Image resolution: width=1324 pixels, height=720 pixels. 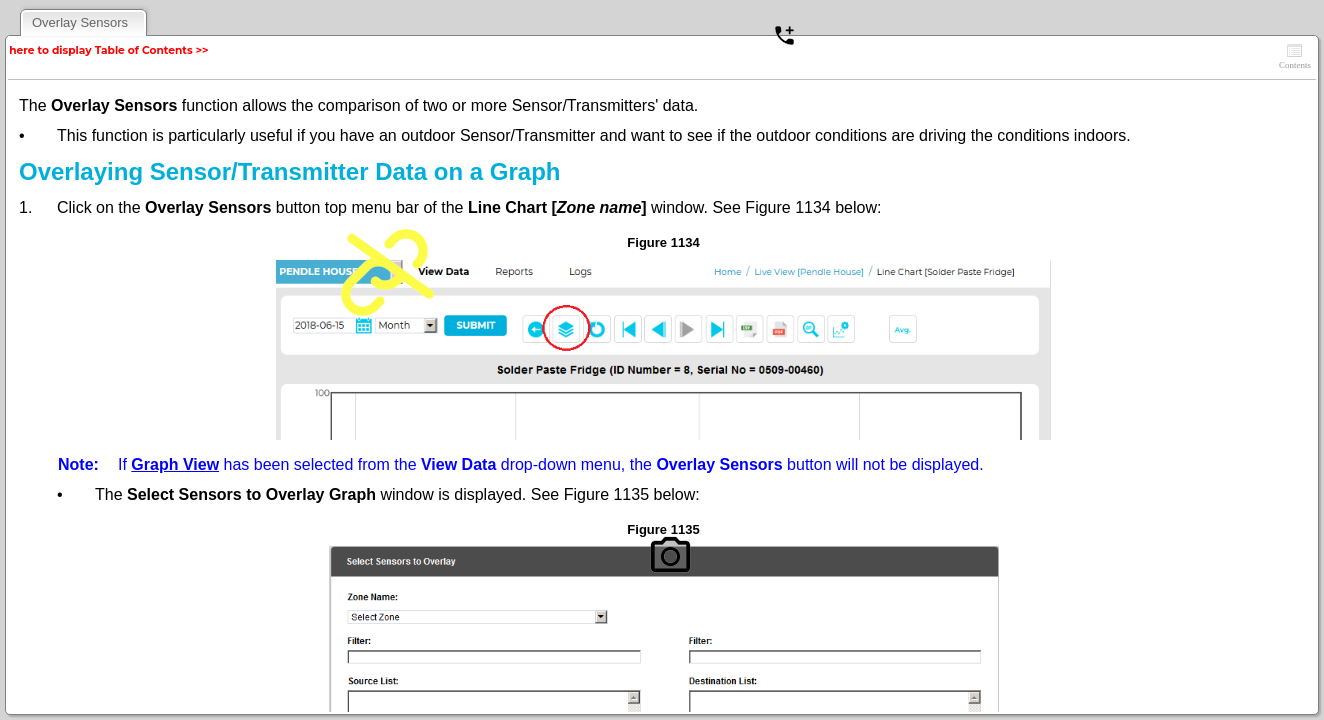 What do you see at coordinates (670, 556) in the screenshot?
I see `take a photo` at bounding box center [670, 556].